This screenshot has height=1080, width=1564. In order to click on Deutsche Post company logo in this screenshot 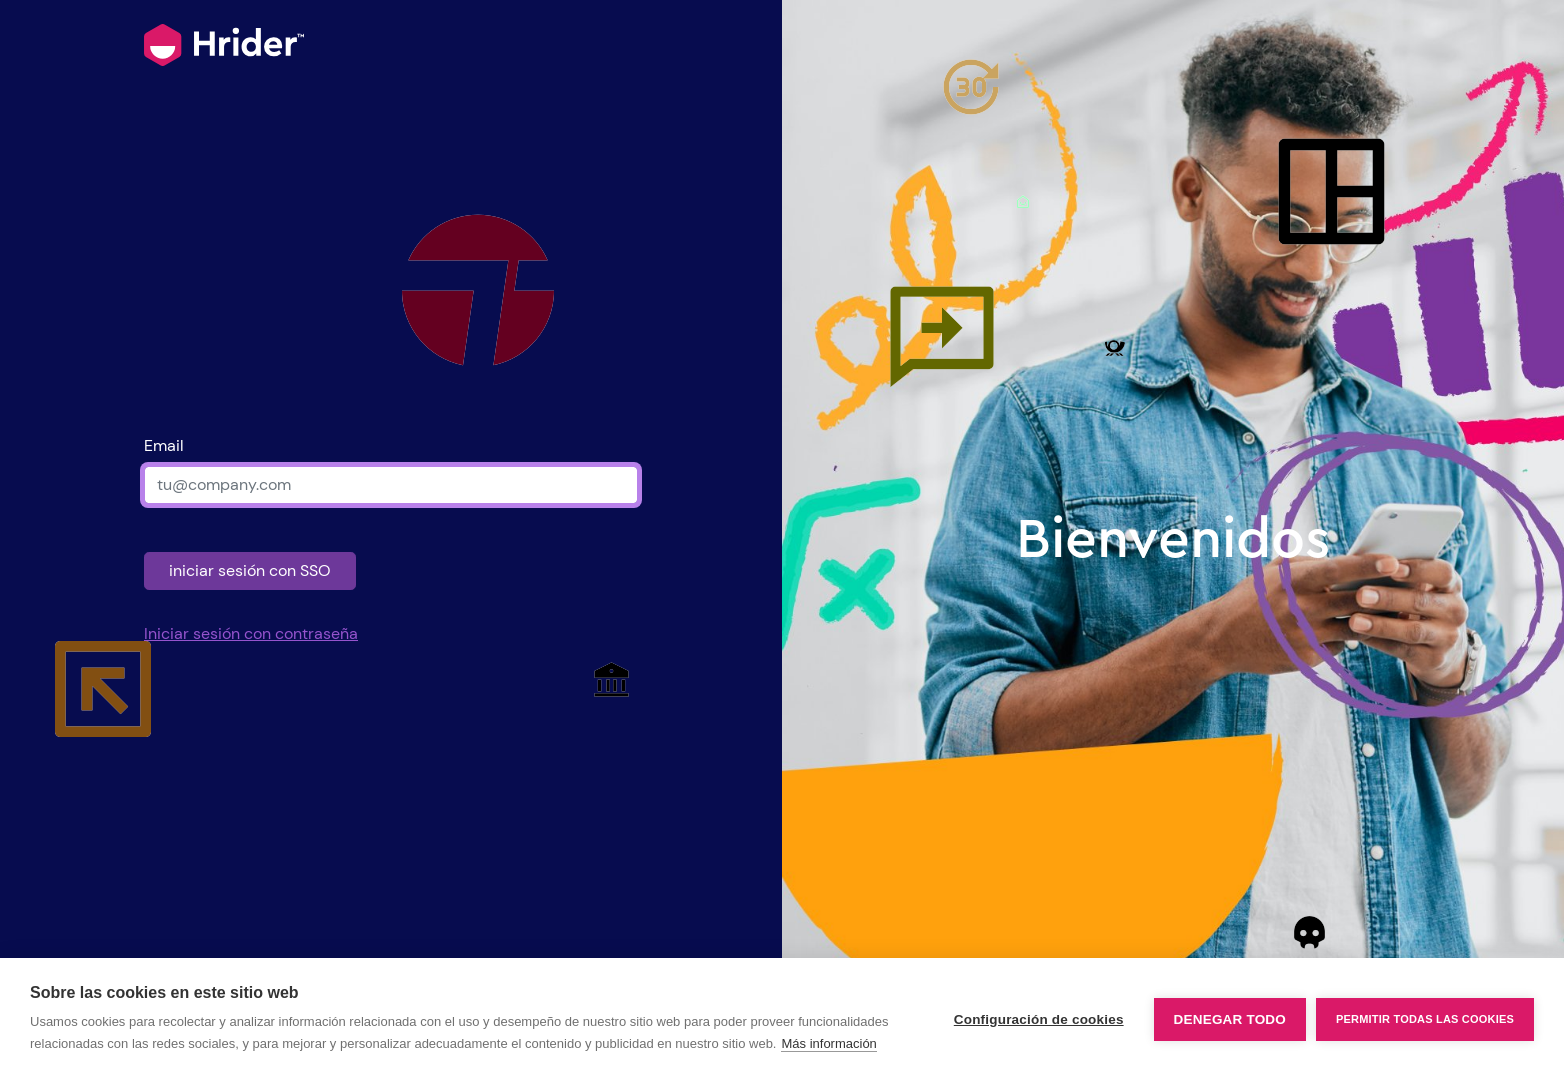, I will do `click(1115, 348)`.